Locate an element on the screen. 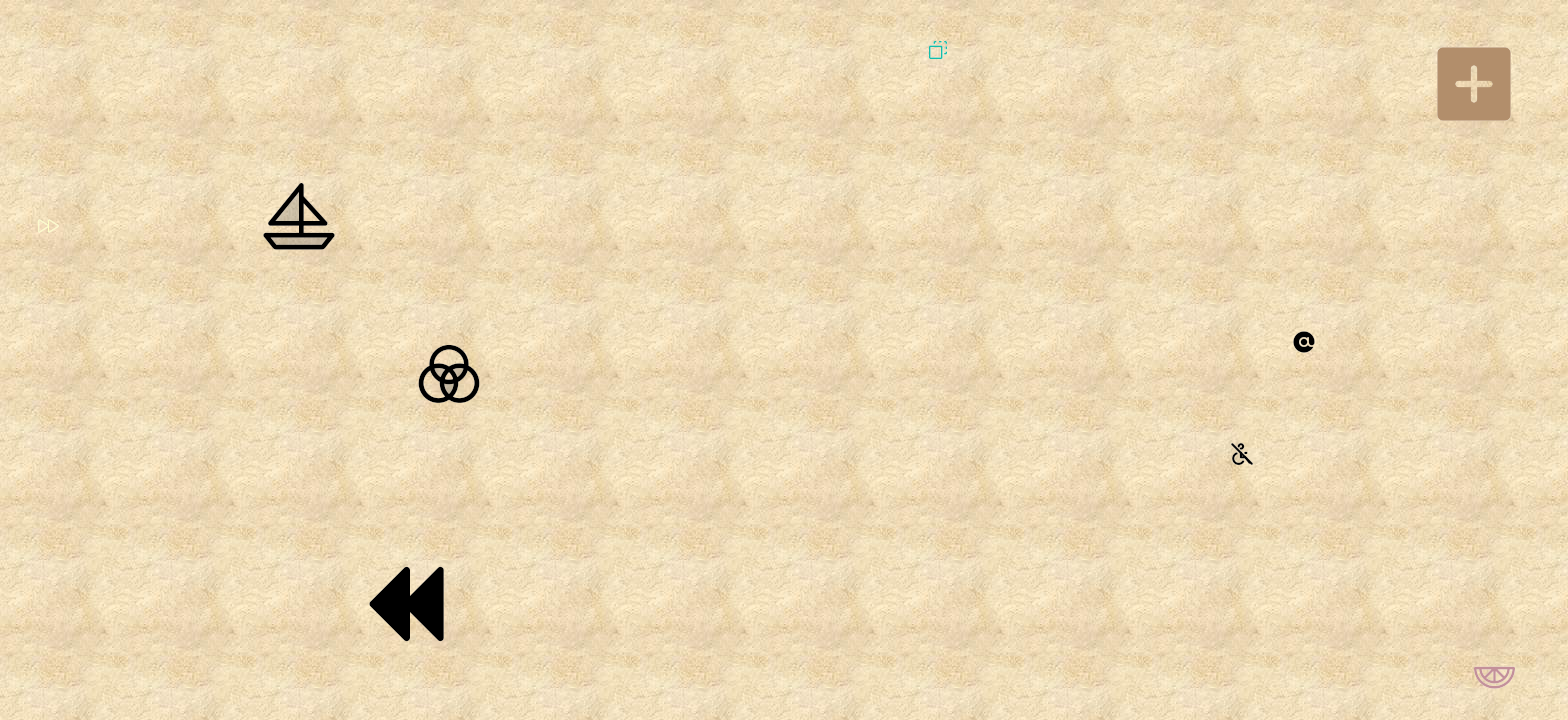 Image resolution: width=1568 pixels, height=720 pixels. indicates overlapping or shared elements in a venn diagram is located at coordinates (449, 375).